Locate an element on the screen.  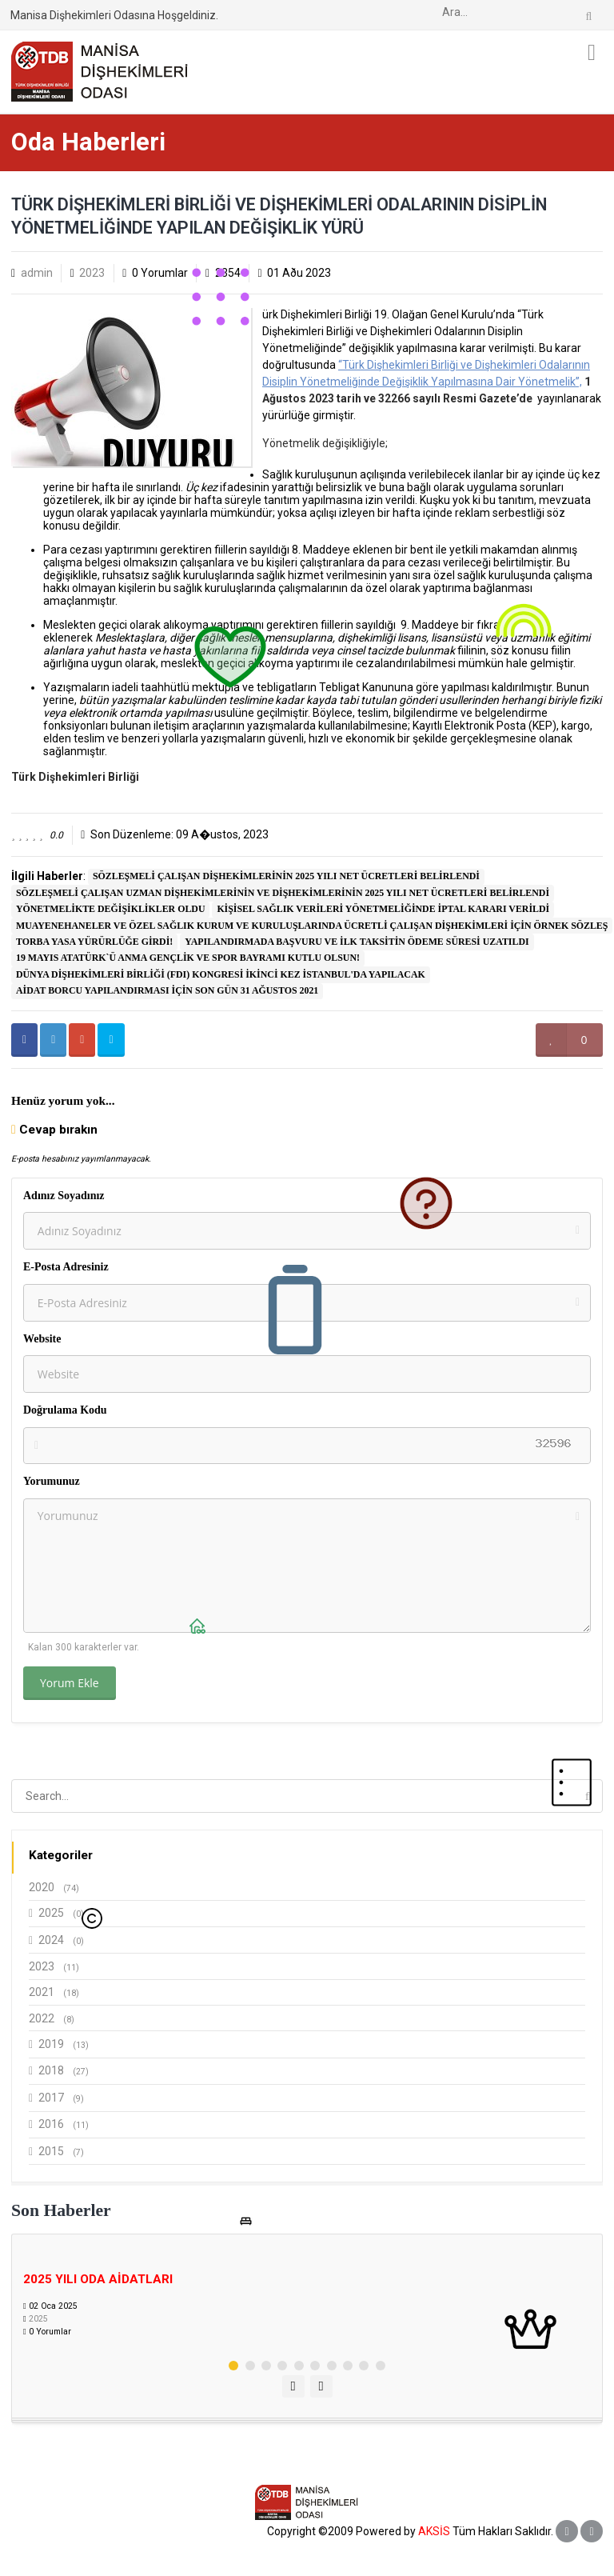
view screenplay or script documents is located at coordinates (572, 1782).